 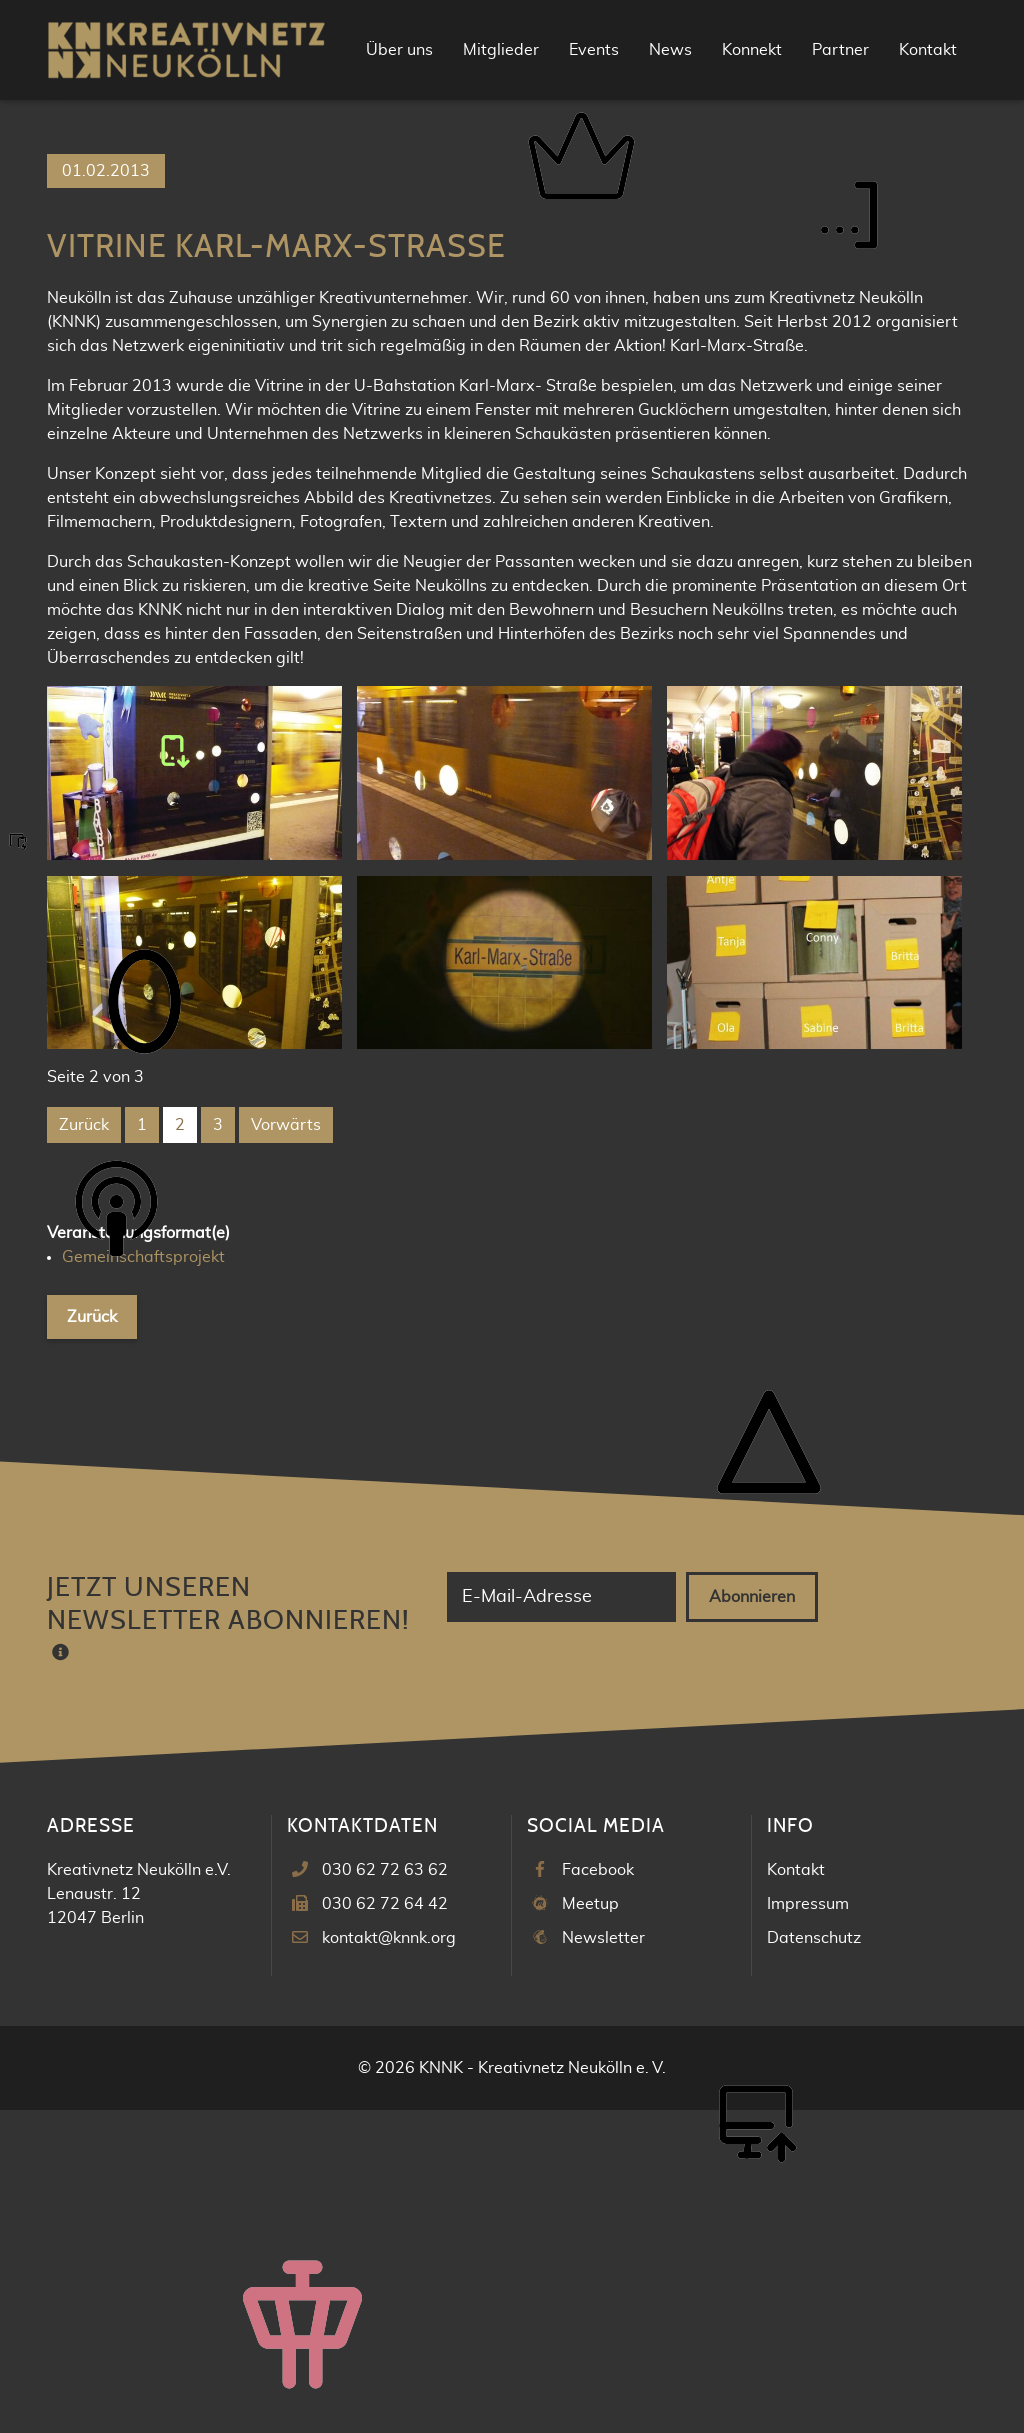 What do you see at coordinates (581, 161) in the screenshot?
I see `indicates premium or VIP status` at bounding box center [581, 161].